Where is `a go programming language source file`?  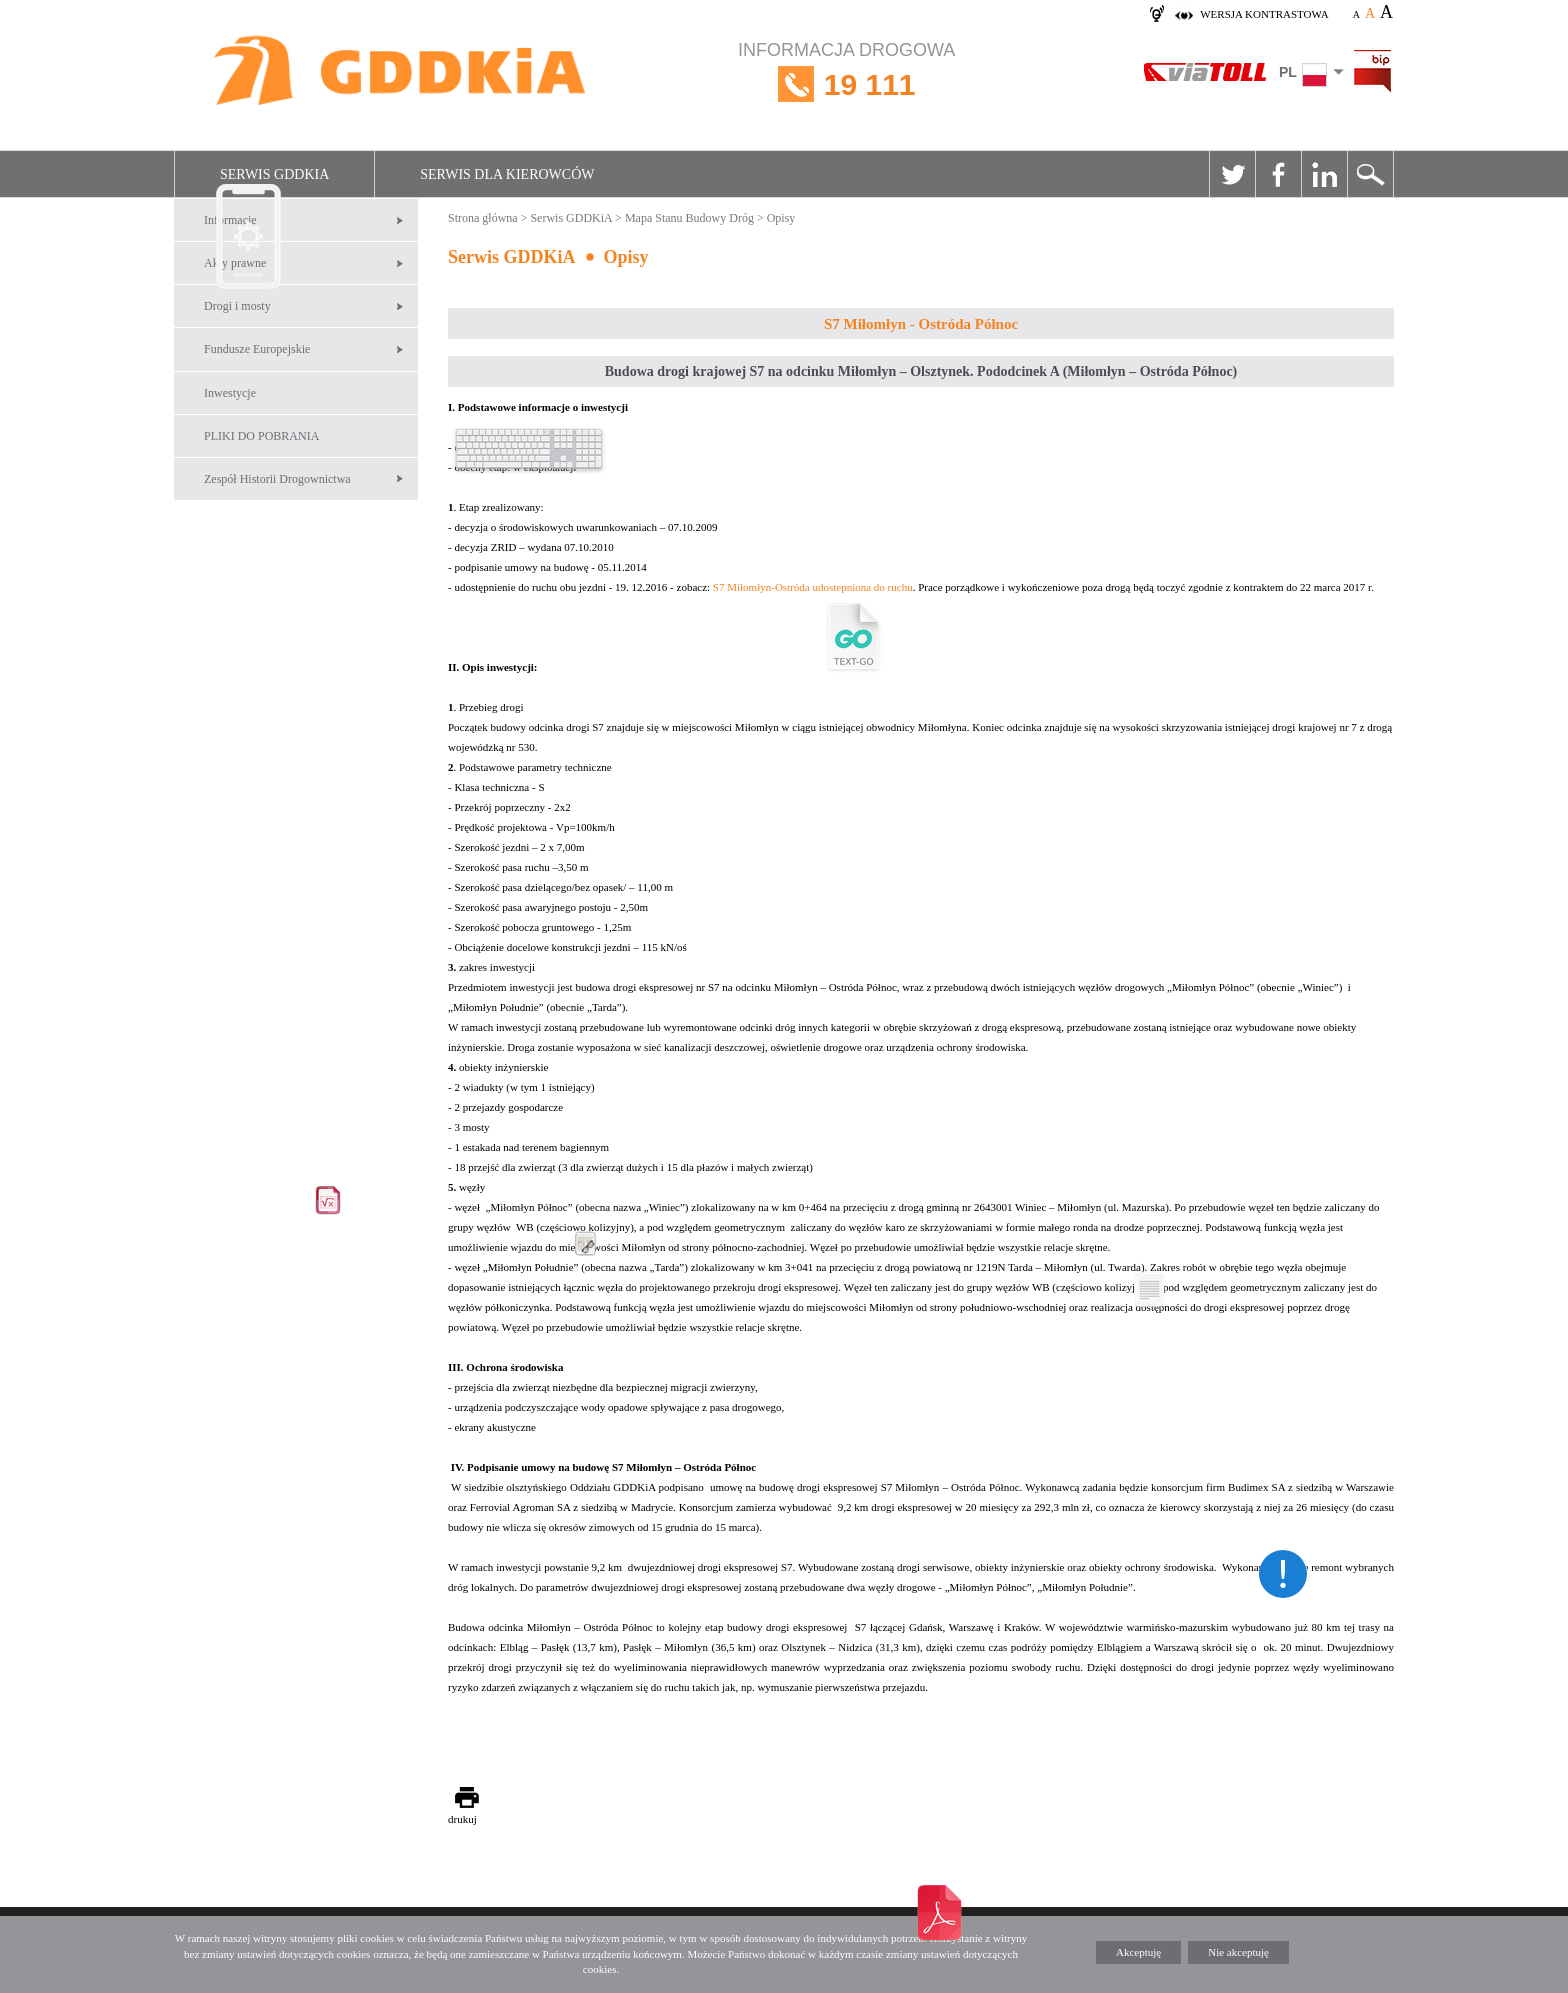 a go programming language source file is located at coordinates (853, 637).